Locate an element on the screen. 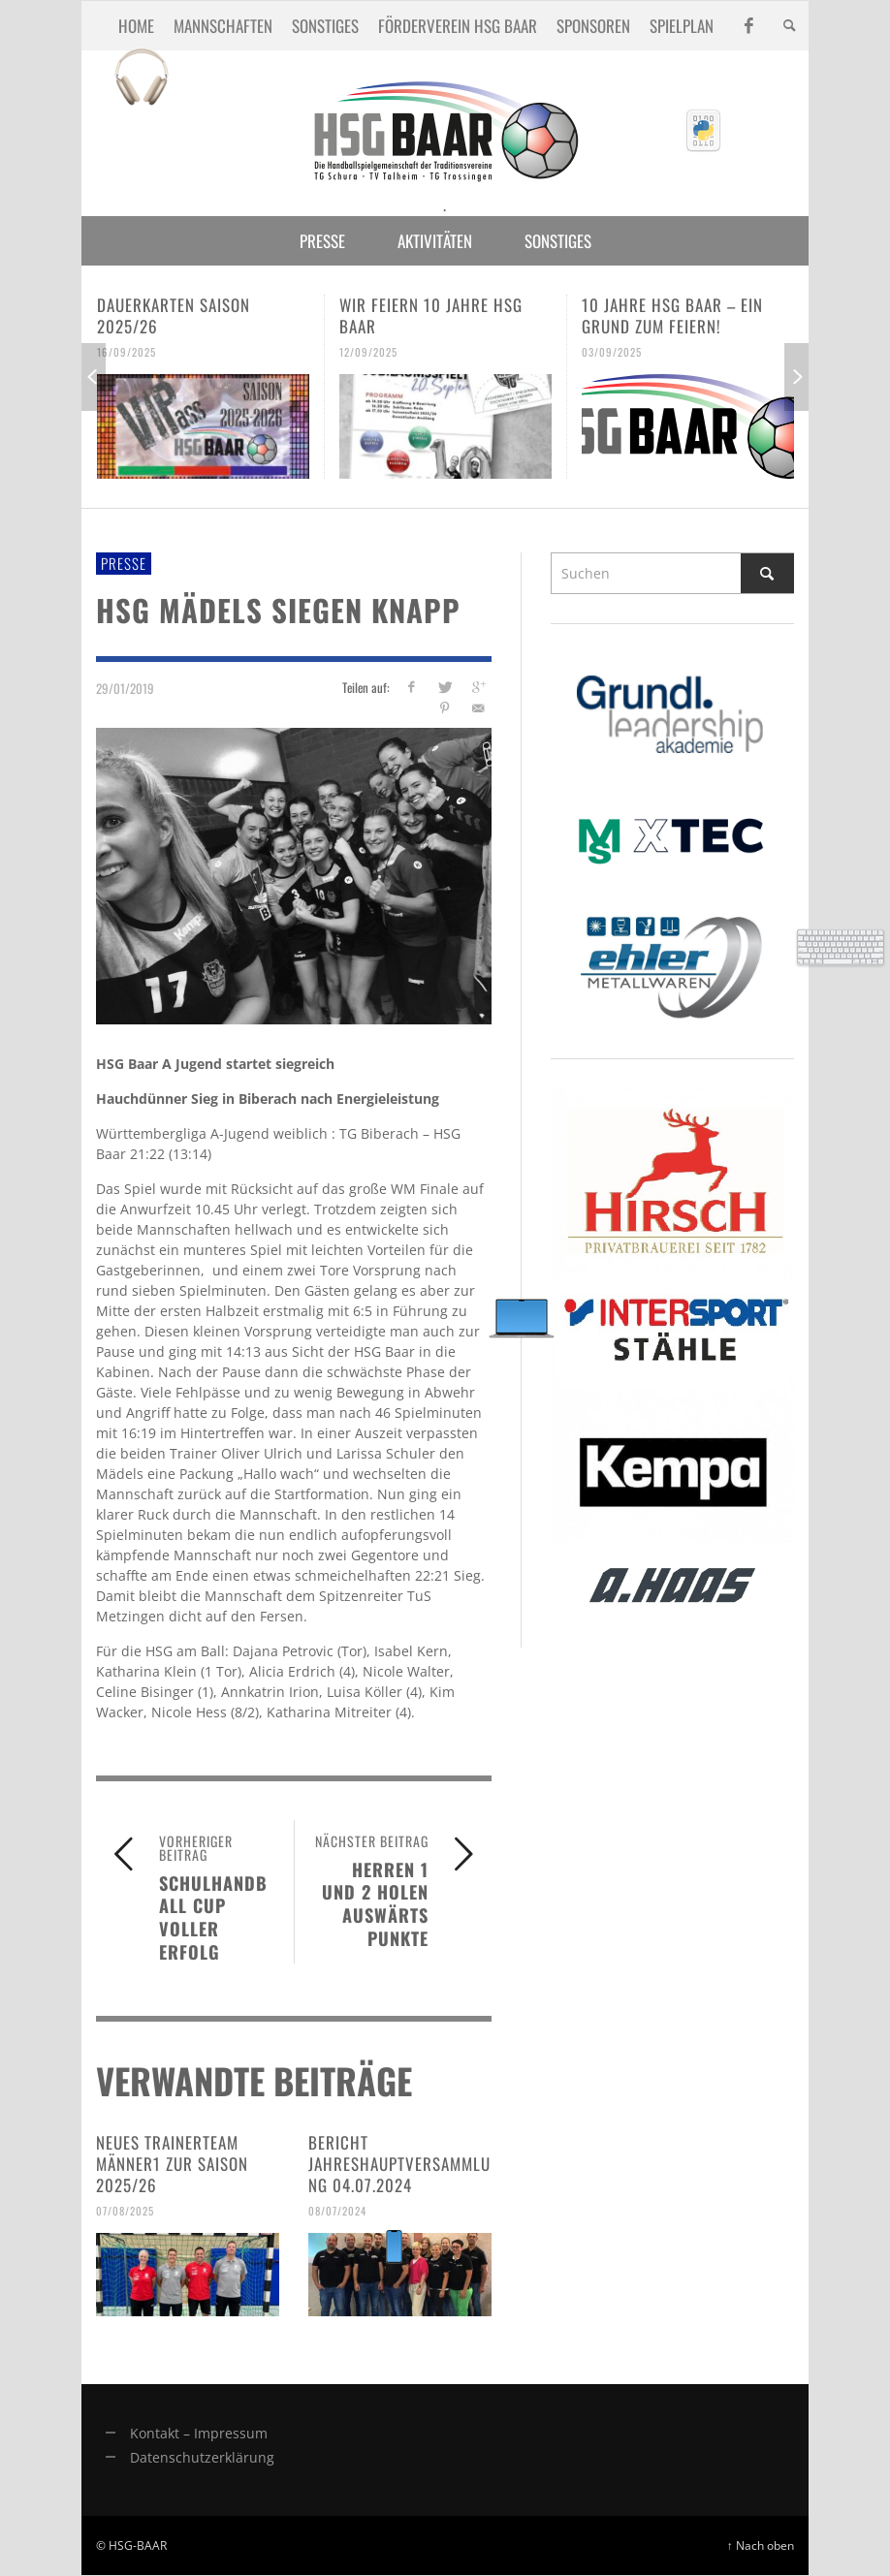 The width and height of the screenshot is (890, 2576). connect a bluetooth keyboard is located at coordinates (841, 947).